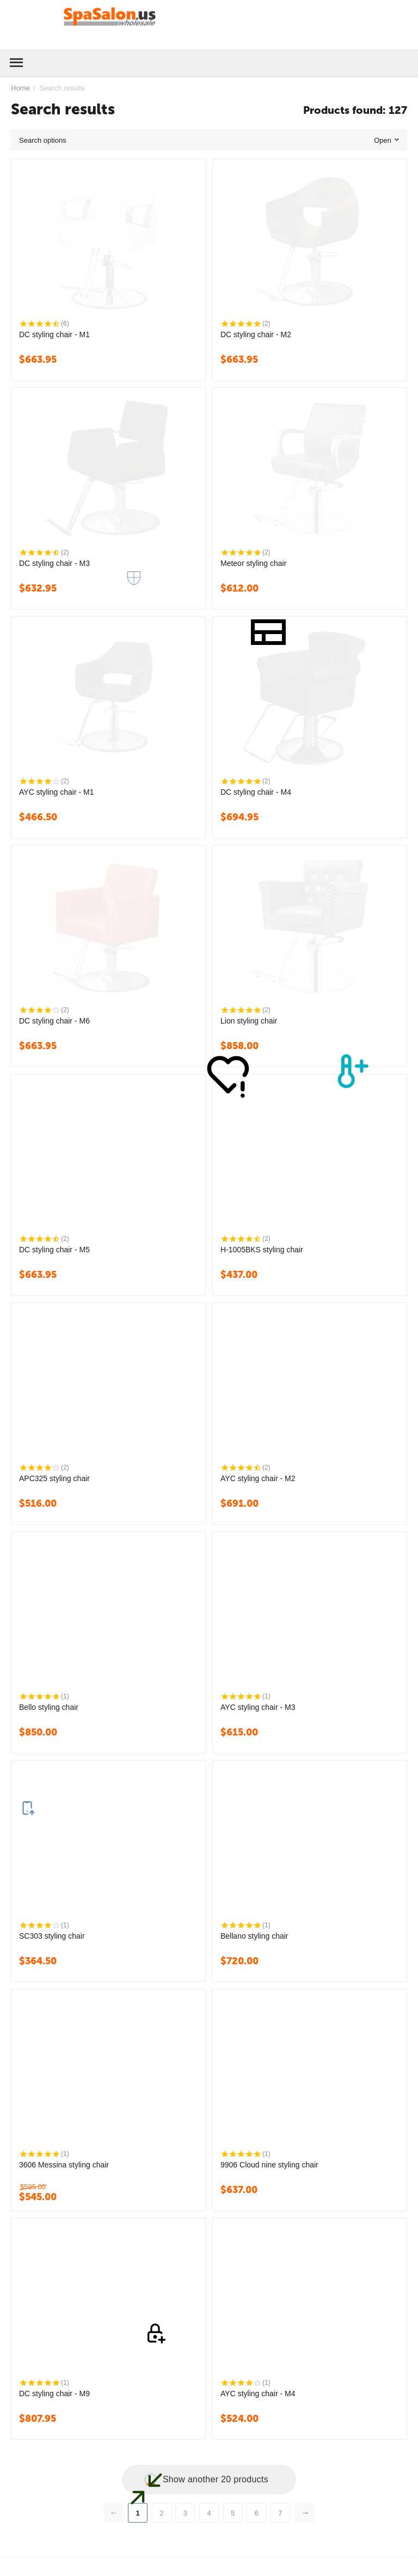  Describe the element at coordinates (228, 1075) in the screenshot. I see `indicates an issue with a liked or favorited item` at that location.